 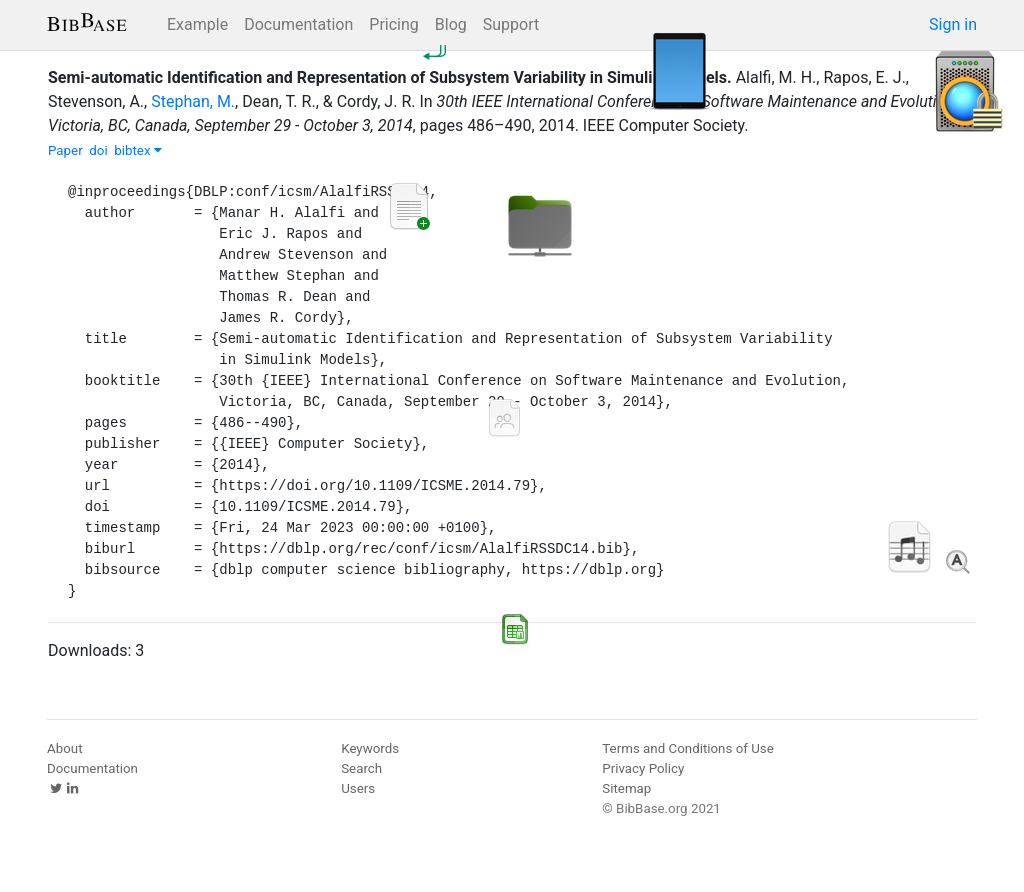 I want to click on credits or attribution file, so click(x=504, y=417).